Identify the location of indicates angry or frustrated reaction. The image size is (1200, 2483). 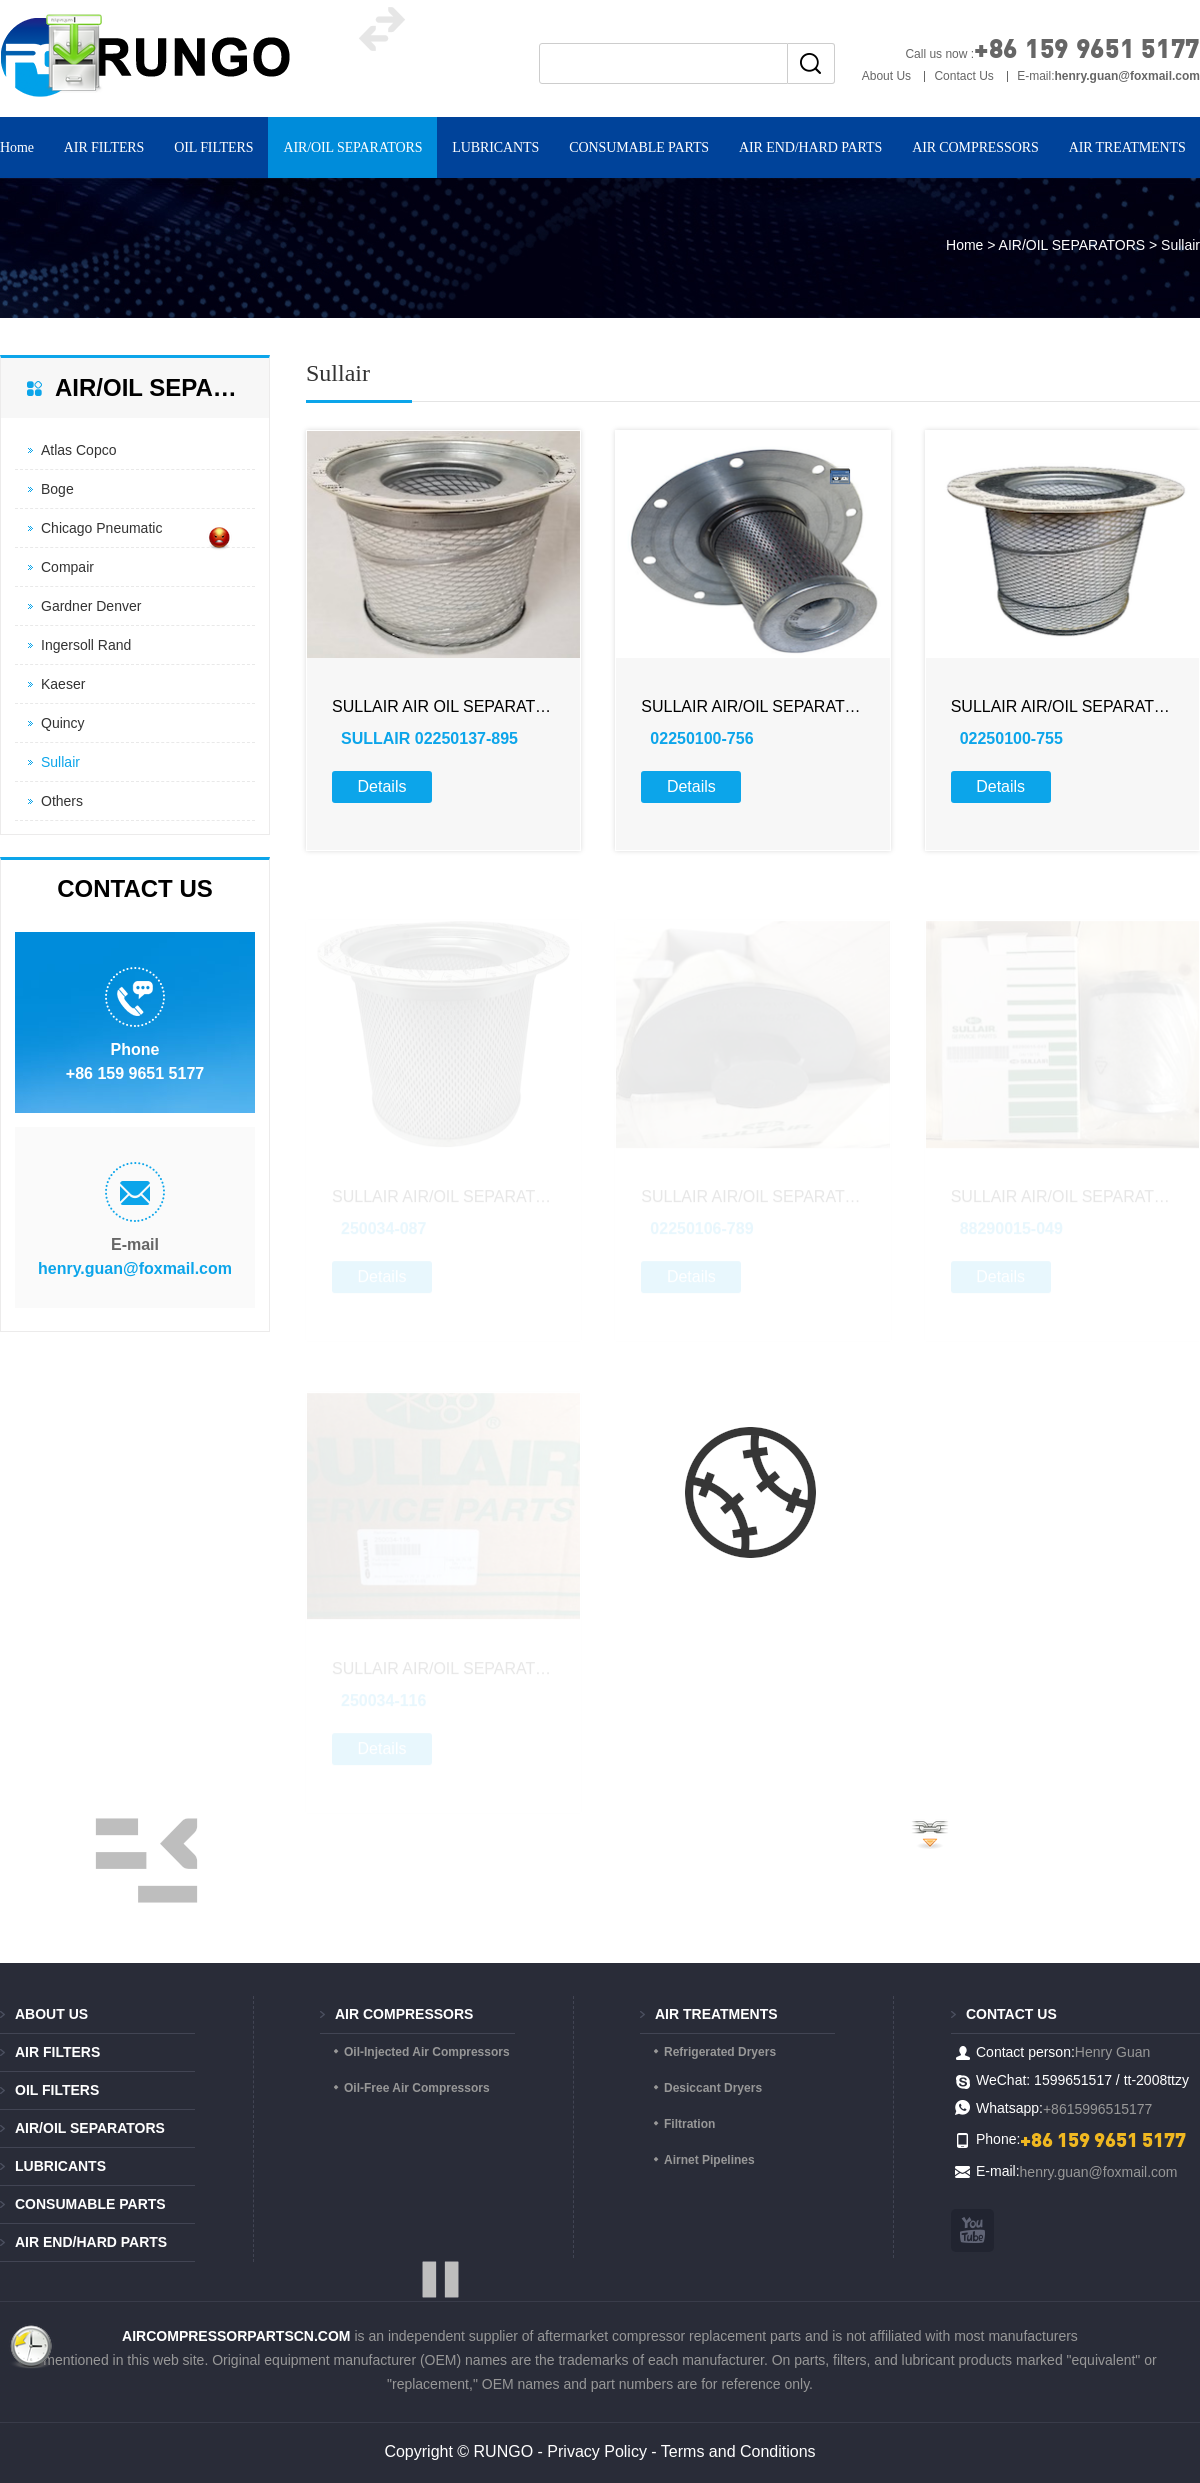
(219, 538).